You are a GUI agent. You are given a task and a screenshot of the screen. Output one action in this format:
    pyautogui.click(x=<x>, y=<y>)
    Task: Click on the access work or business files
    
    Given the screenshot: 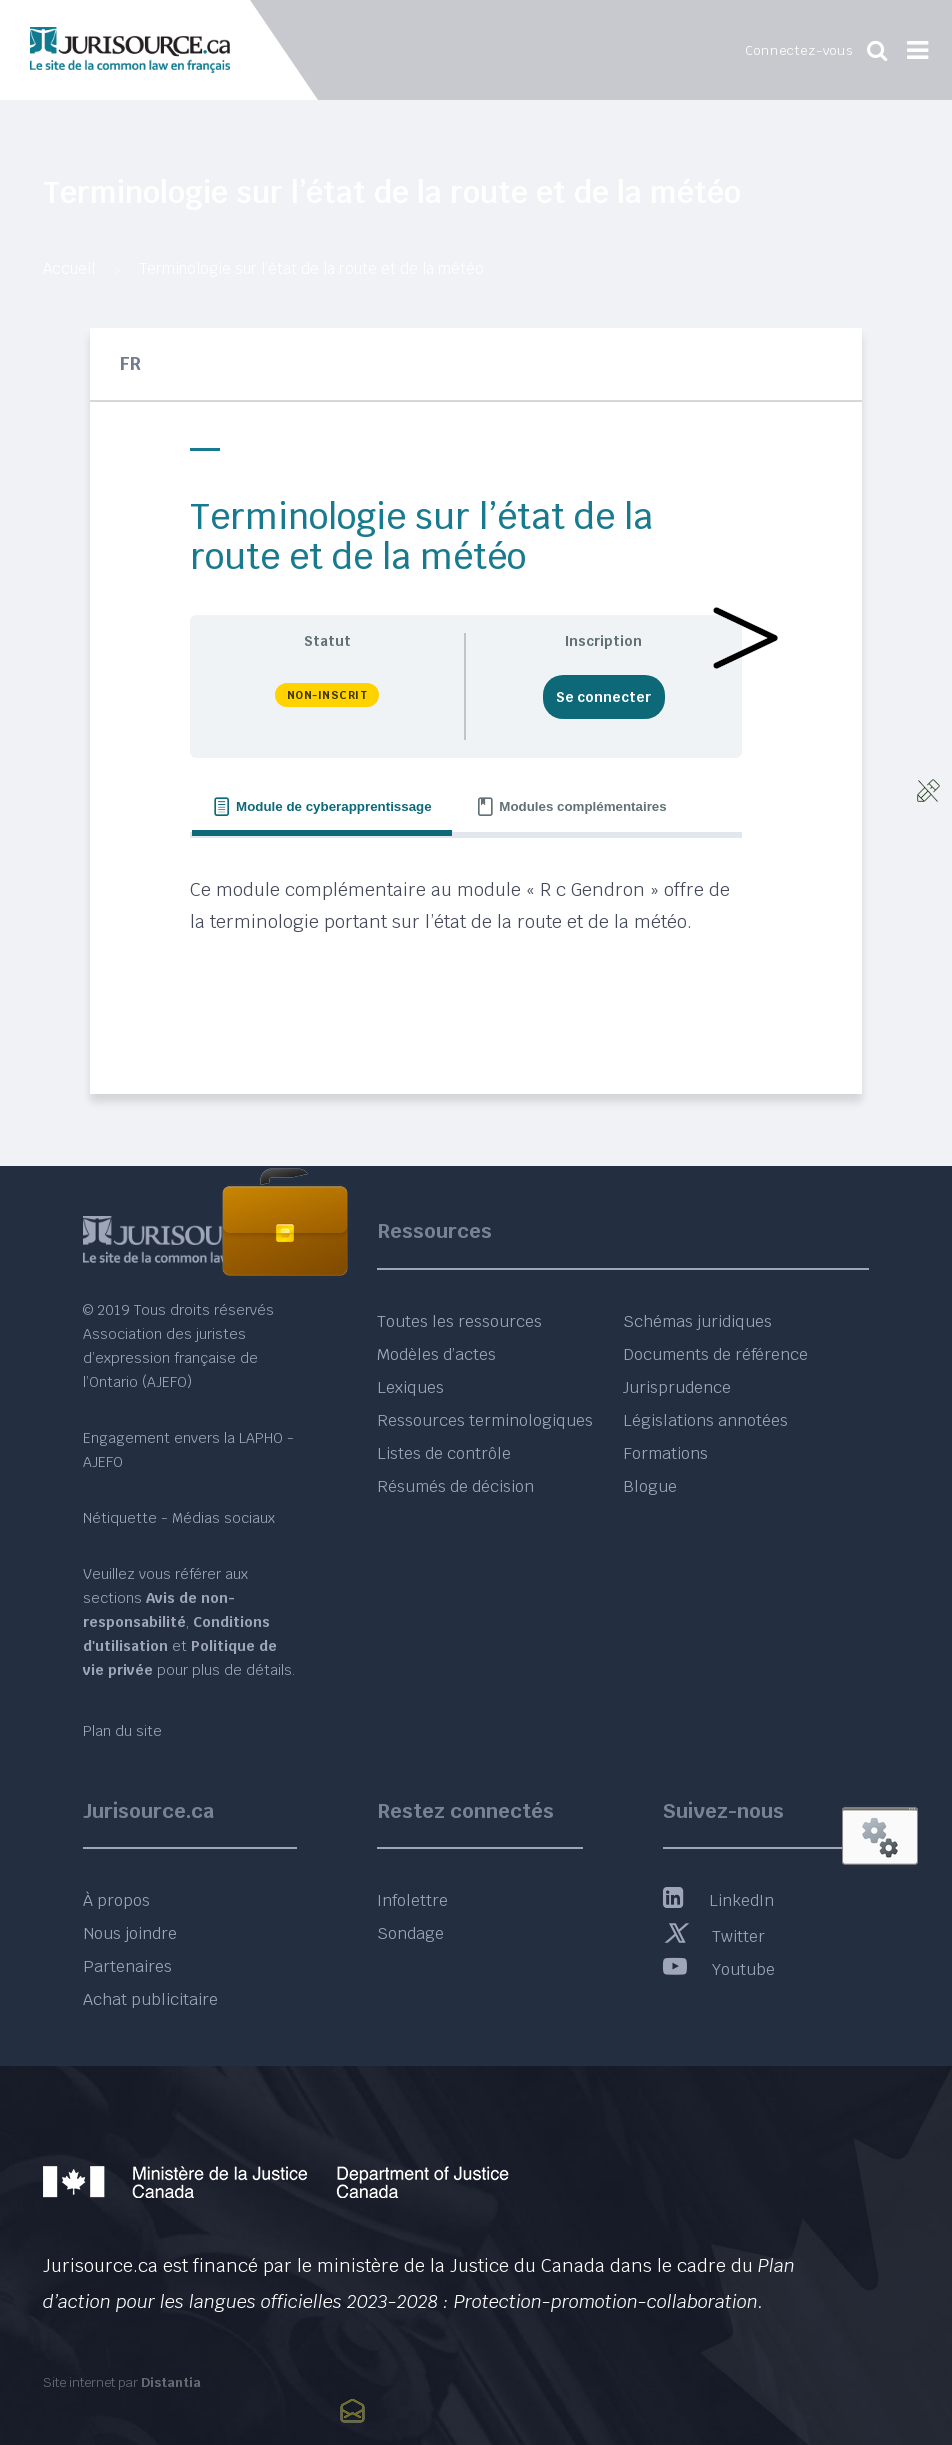 What is the action you would take?
    pyautogui.click(x=285, y=1222)
    